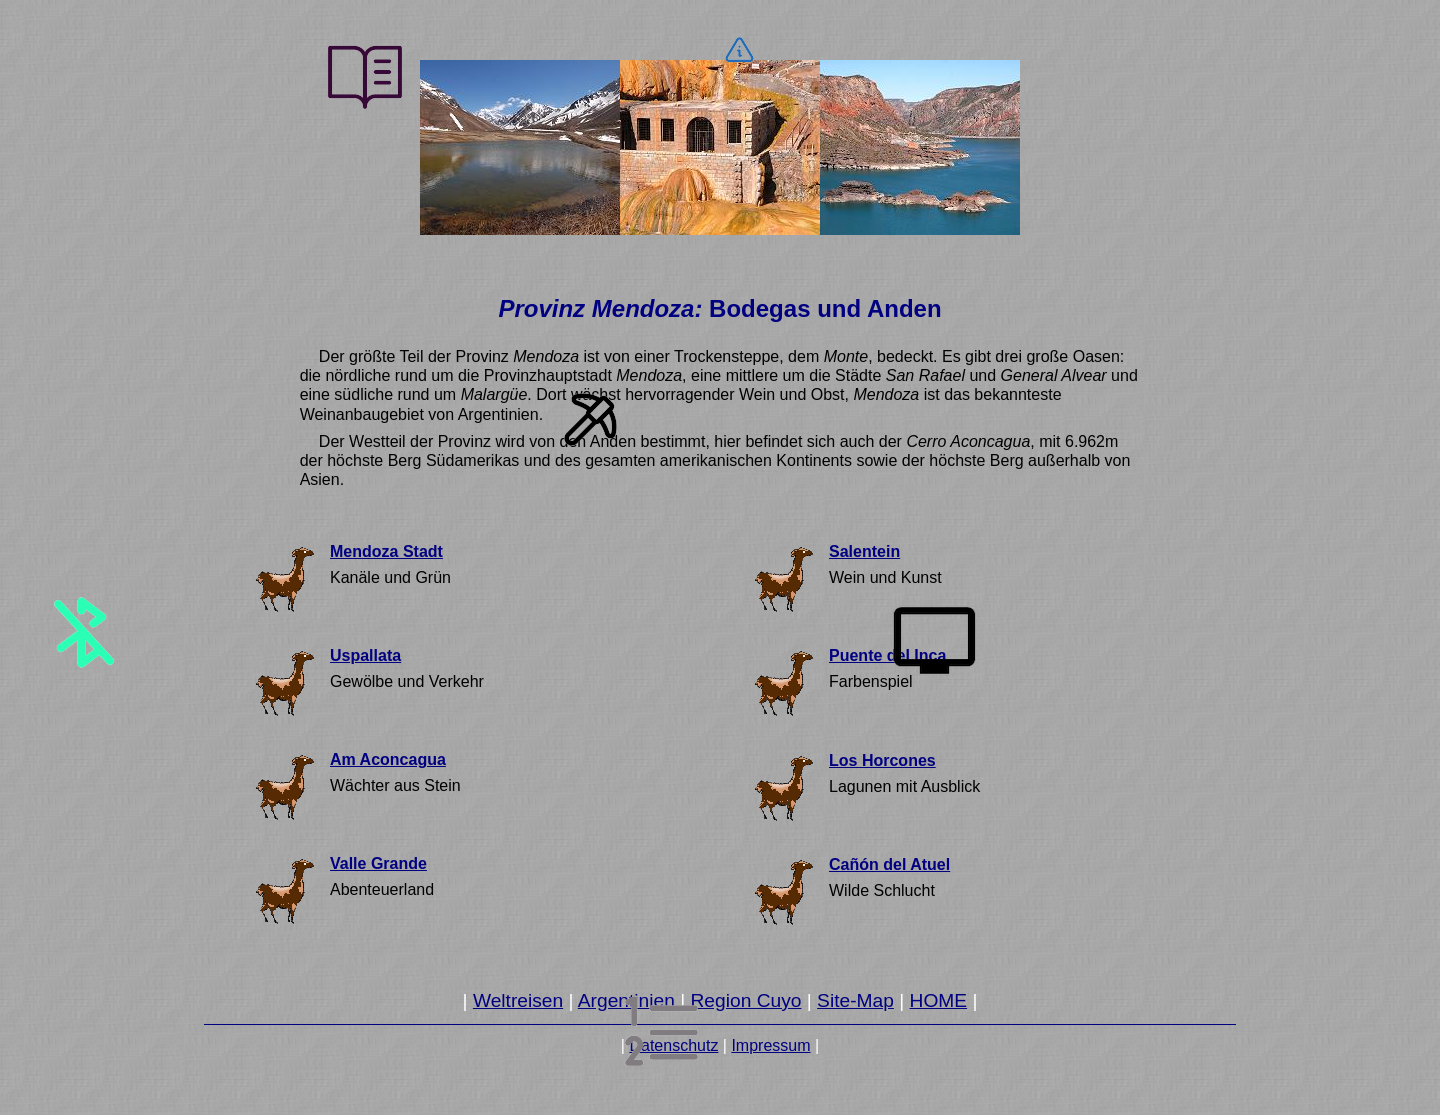 Image resolution: width=1440 pixels, height=1115 pixels. What do you see at coordinates (590, 419) in the screenshot?
I see `mining or resource gathering tool` at bounding box center [590, 419].